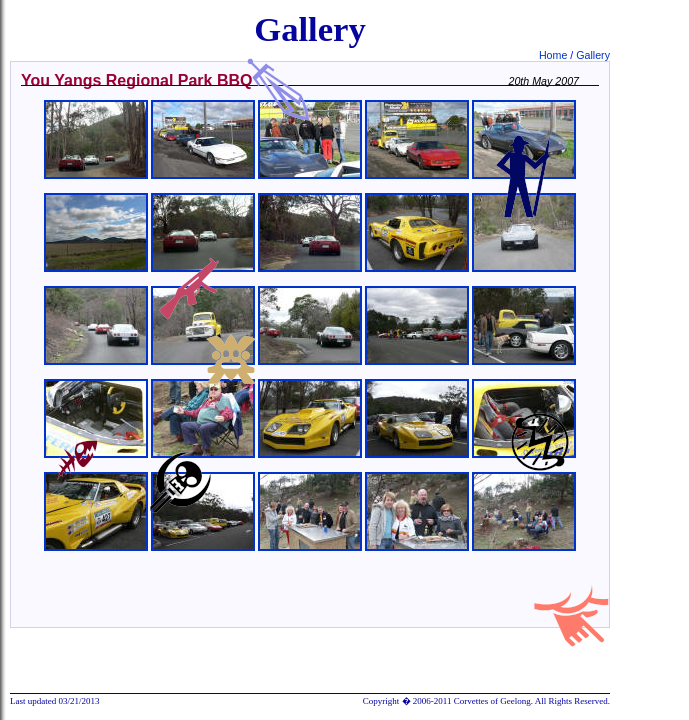  What do you see at coordinates (77, 460) in the screenshot?
I see `indicates a dead fish or deceased creature in game` at bounding box center [77, 460].